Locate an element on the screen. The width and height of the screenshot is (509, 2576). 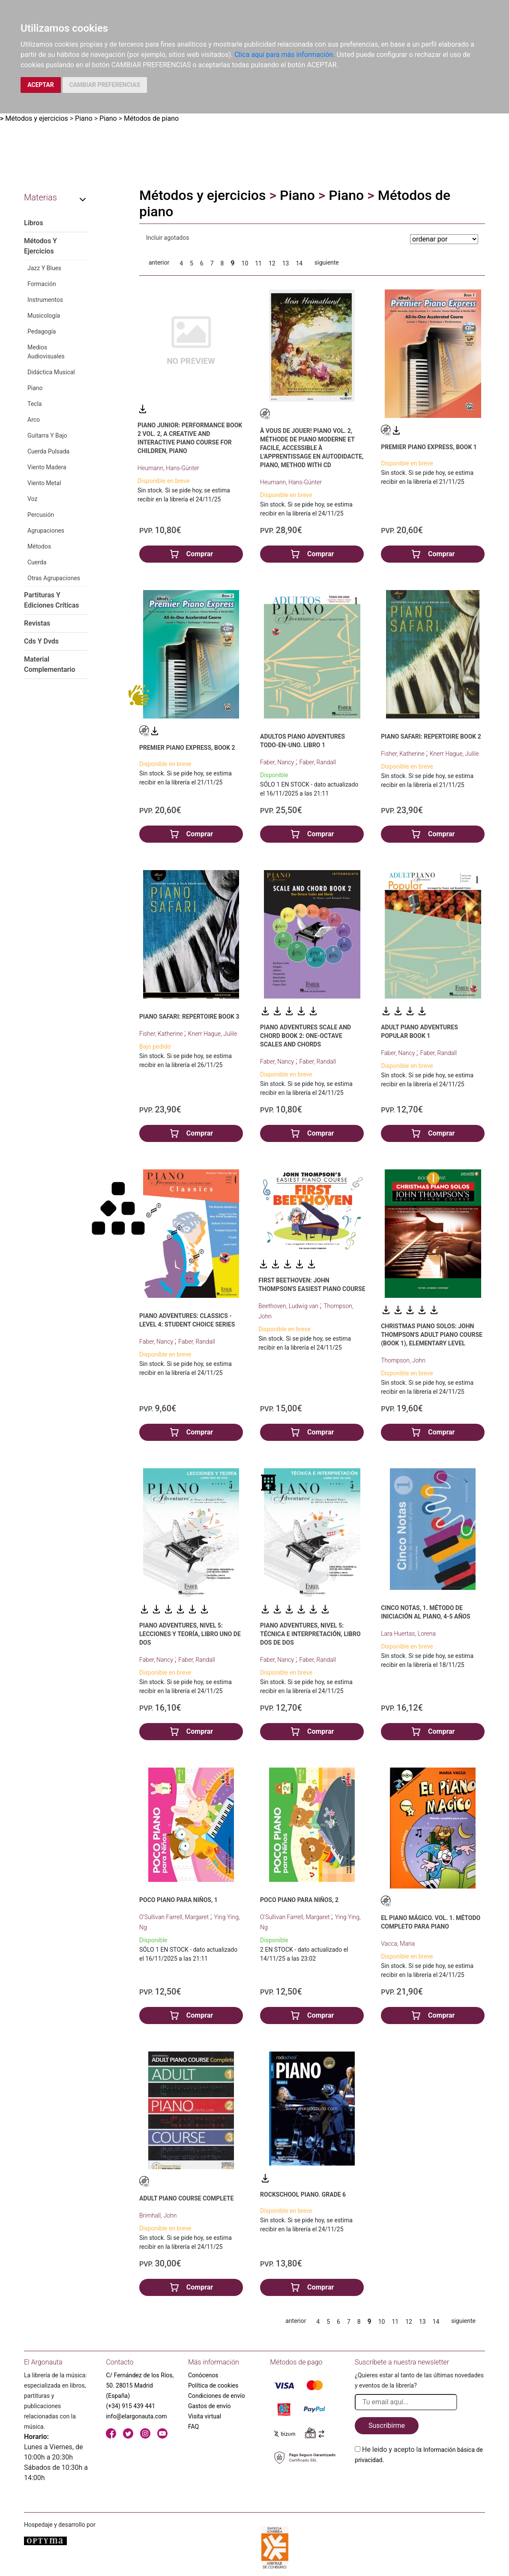
view stacked or layered resources is located at coordinates (118, 1208).